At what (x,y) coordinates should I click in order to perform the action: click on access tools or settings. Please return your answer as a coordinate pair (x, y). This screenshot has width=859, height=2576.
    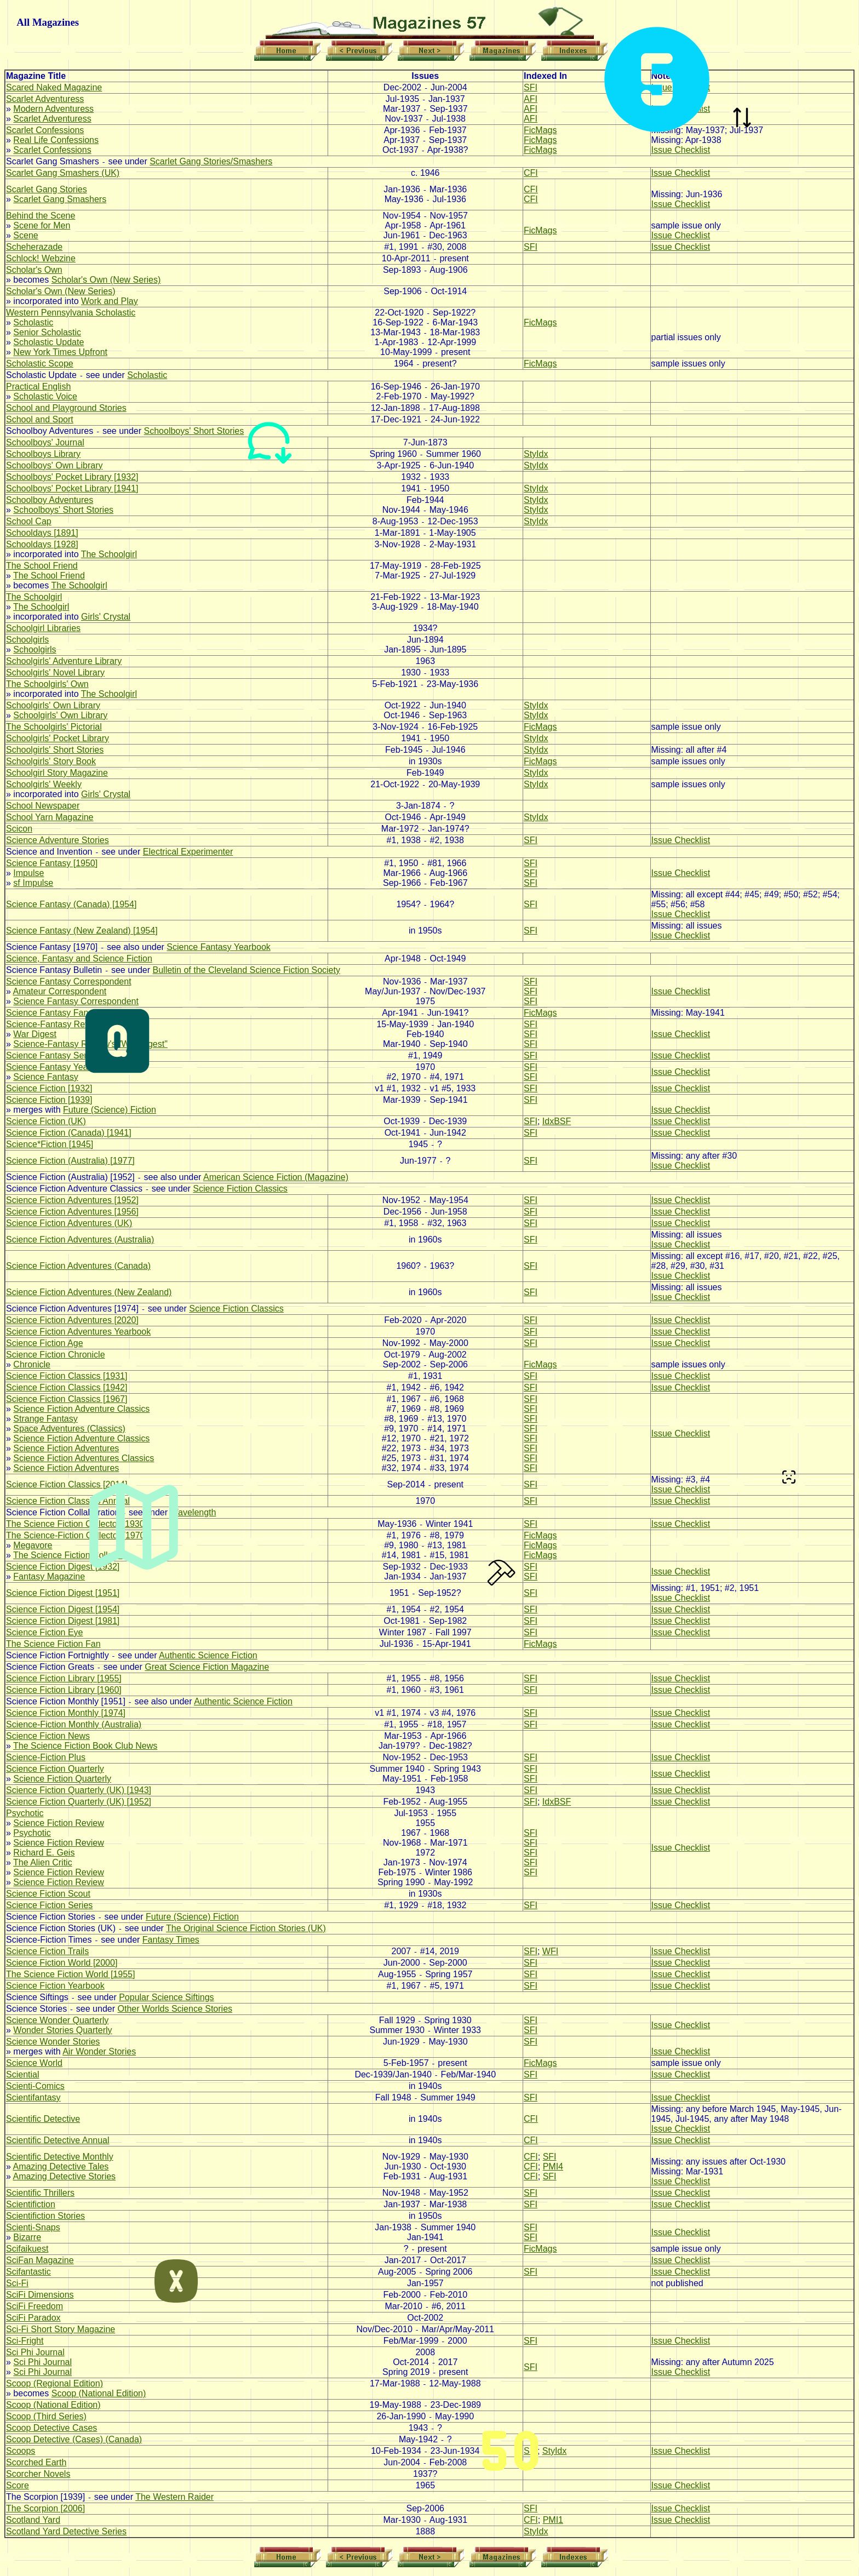
    Looking at the image, I should click on (500, 1573).